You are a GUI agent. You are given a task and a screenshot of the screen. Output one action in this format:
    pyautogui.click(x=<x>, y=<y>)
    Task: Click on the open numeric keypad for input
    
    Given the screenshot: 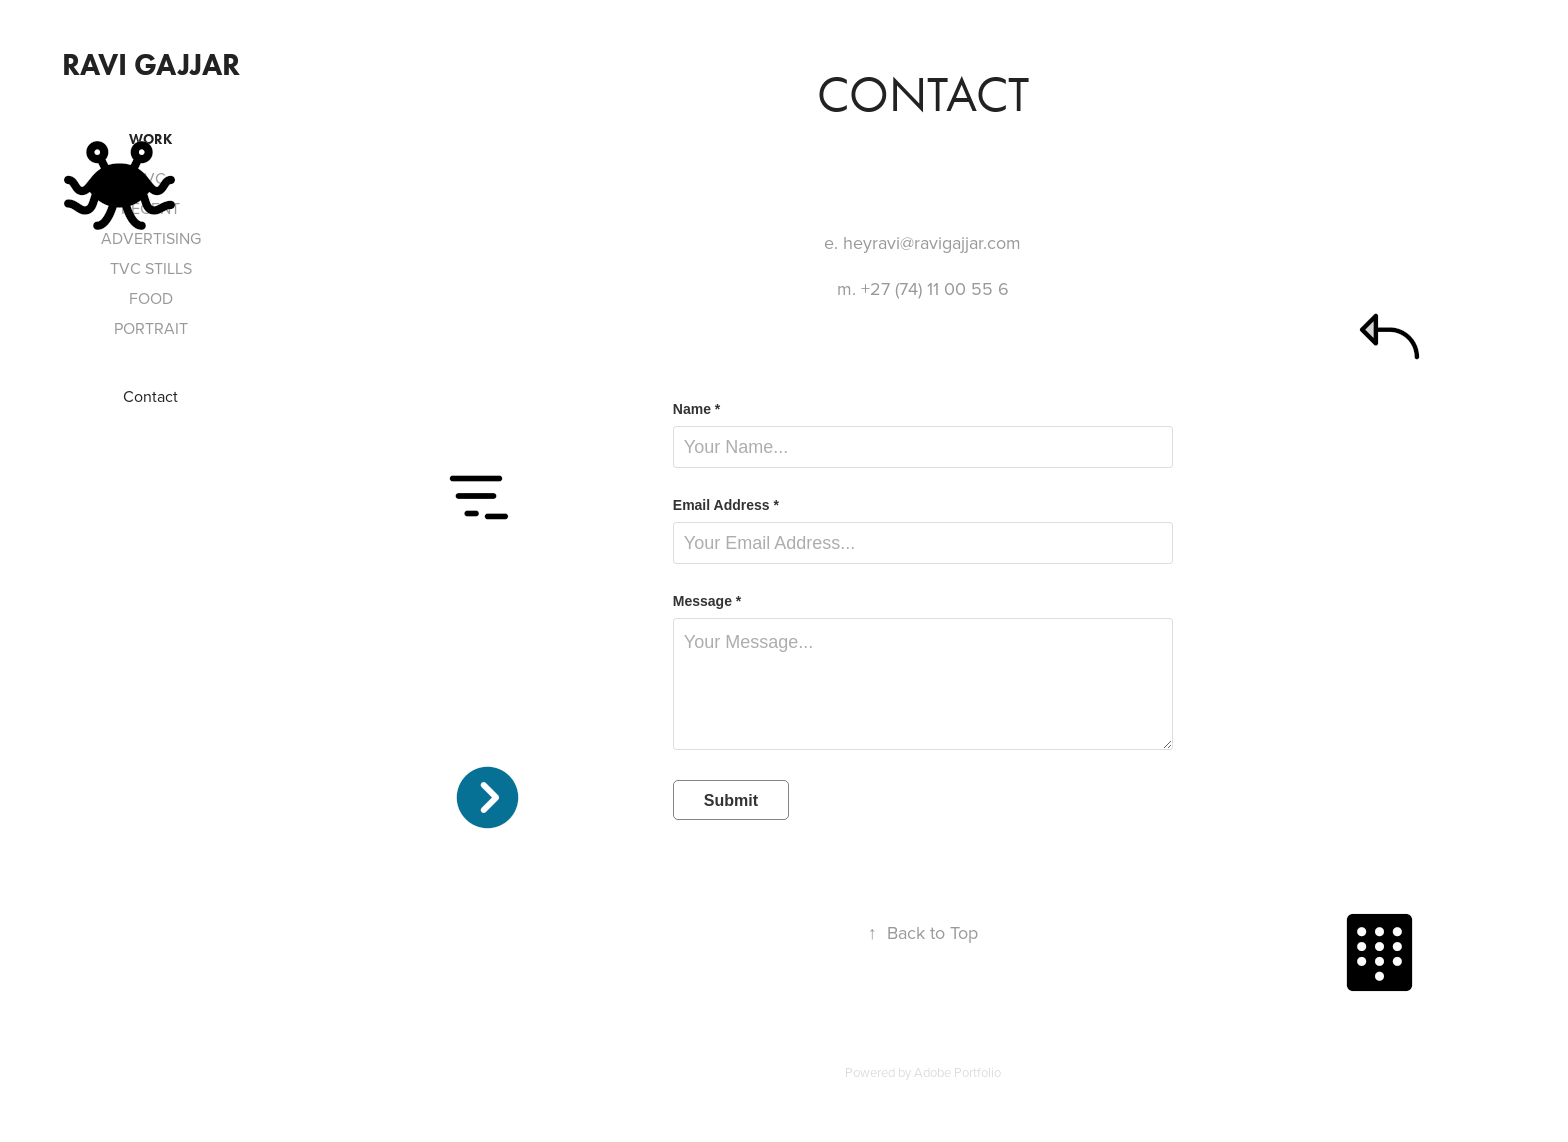 What is the action you would take?
    pyautogui.click(x=1379, y=952)
    